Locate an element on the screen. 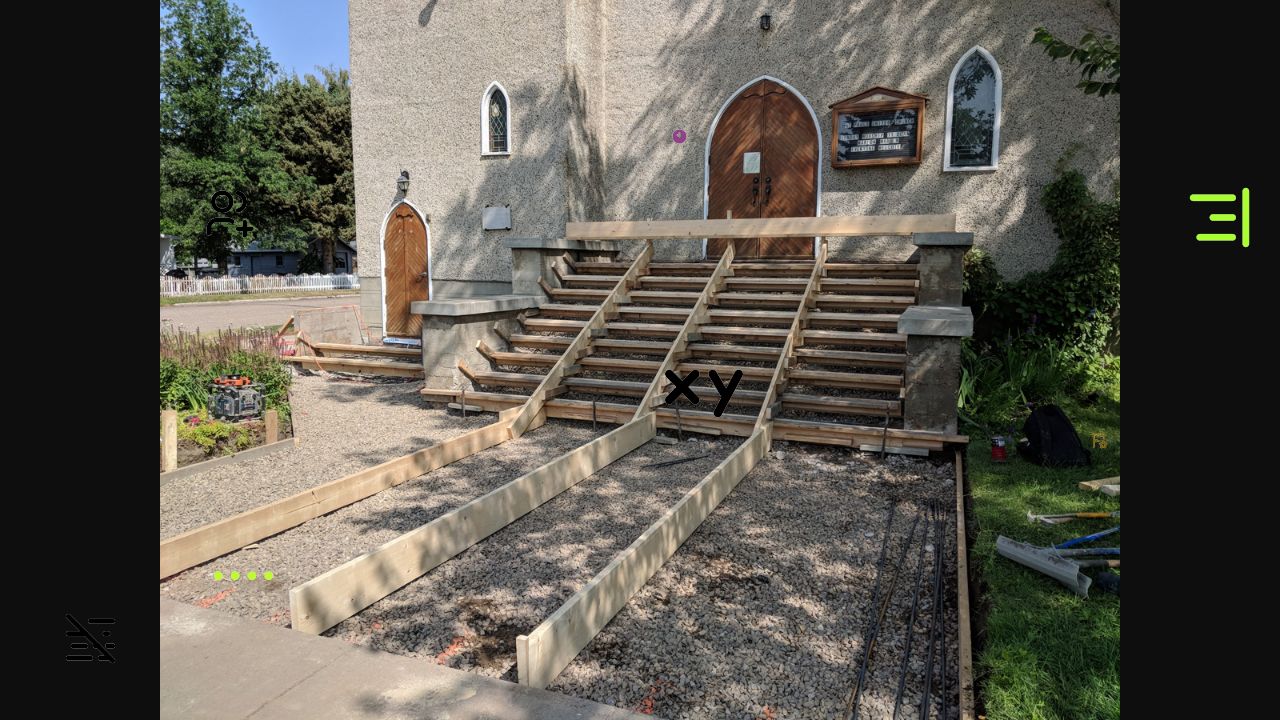 The width and height of the screenshot is (1280, 720). align text to the right is located at coordinates (1219, 217).